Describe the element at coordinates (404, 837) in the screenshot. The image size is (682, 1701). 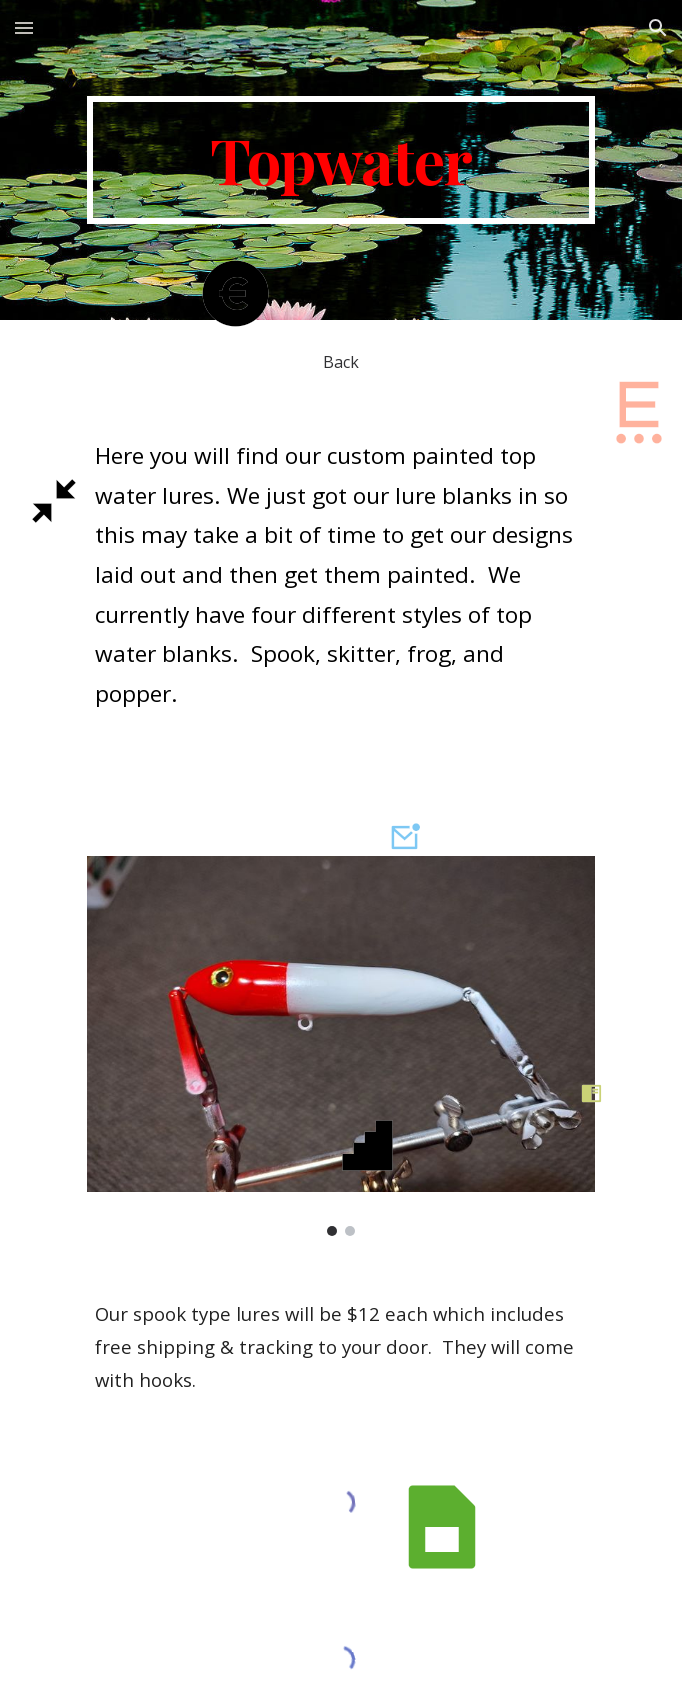
I see `indicates unread mail or messages` at that location.